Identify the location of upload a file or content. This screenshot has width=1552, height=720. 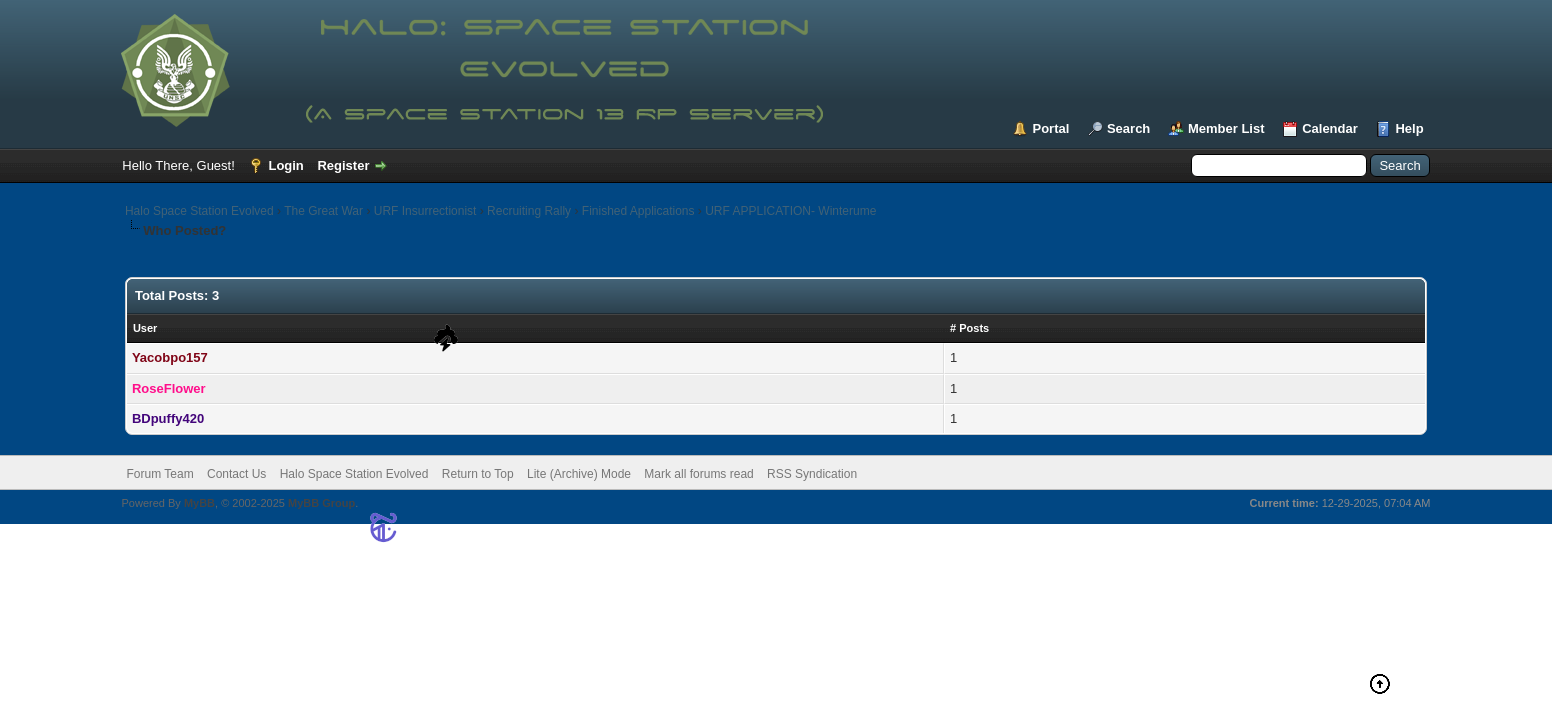
(1380, 684).